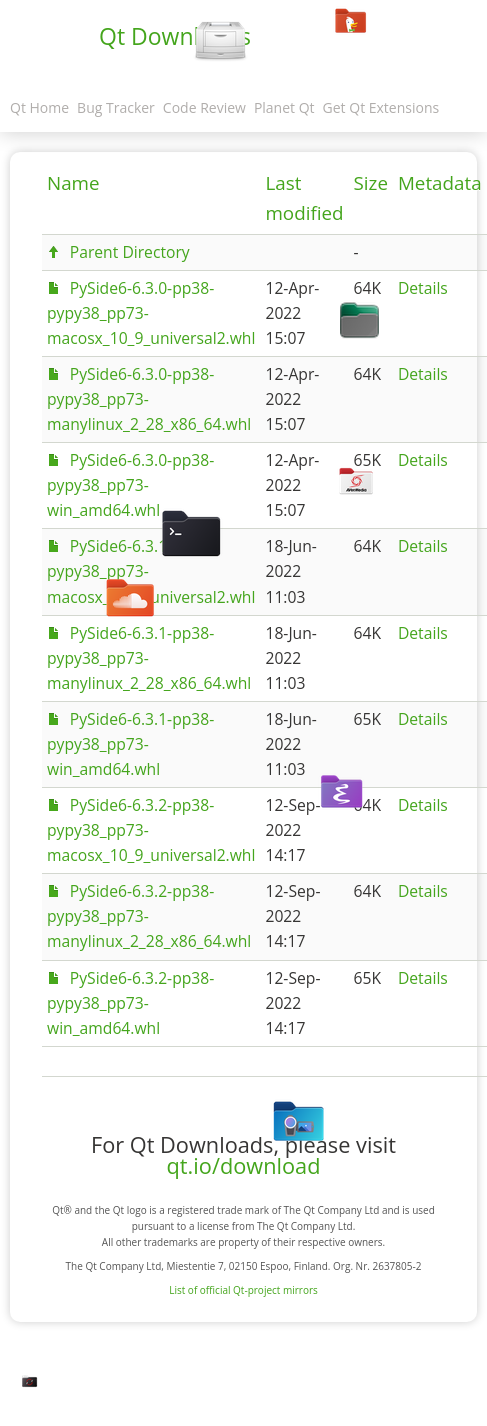  What do you see at coordinates (341, 792) in the screenshot?
I see `open emacs configuration files folder` at bounding box center [341, 792].